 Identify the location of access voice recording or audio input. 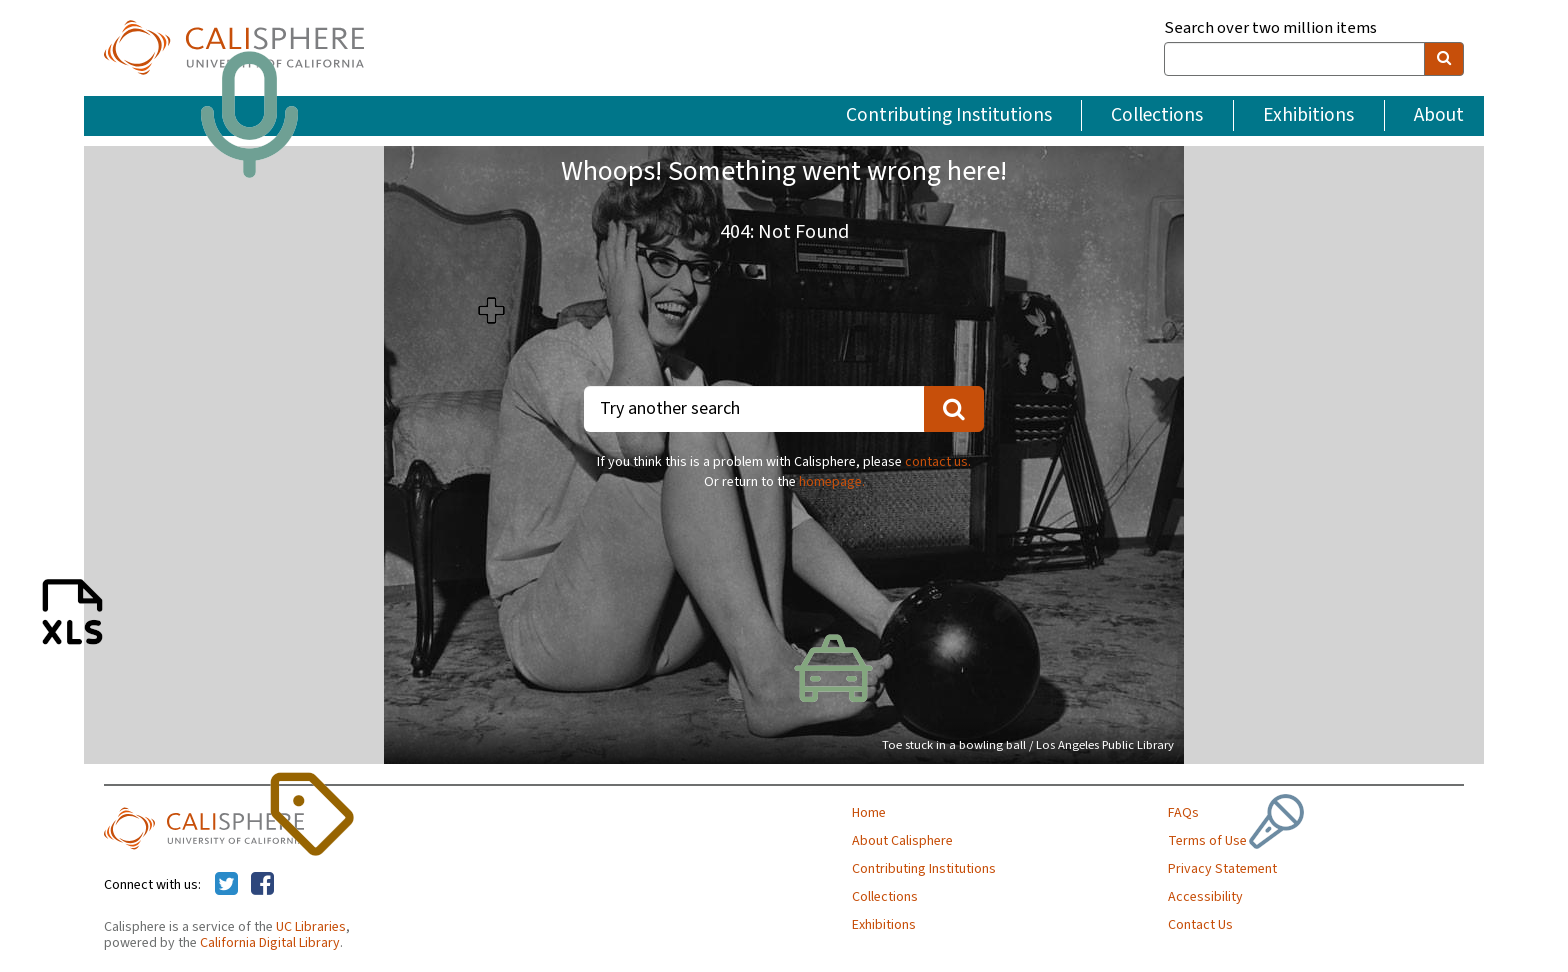
(1275, 822).